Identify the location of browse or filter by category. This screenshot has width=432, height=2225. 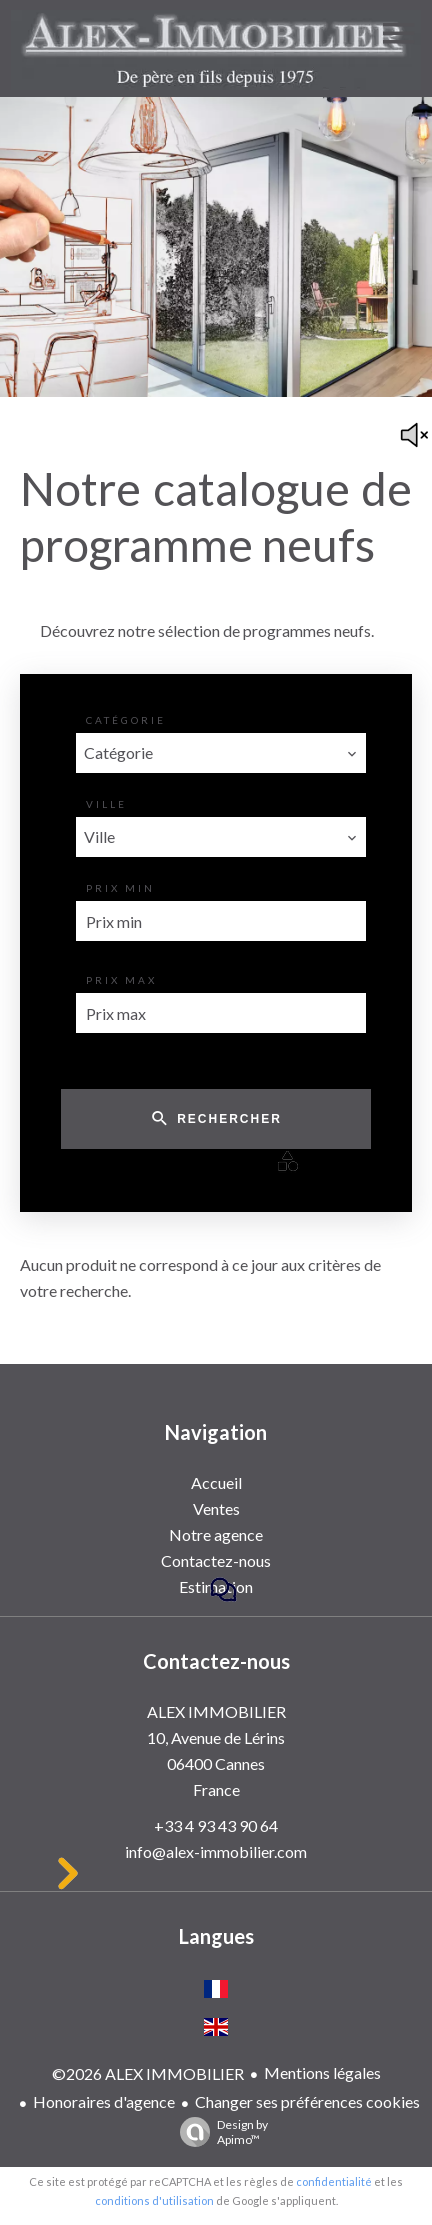
(287, 1160).